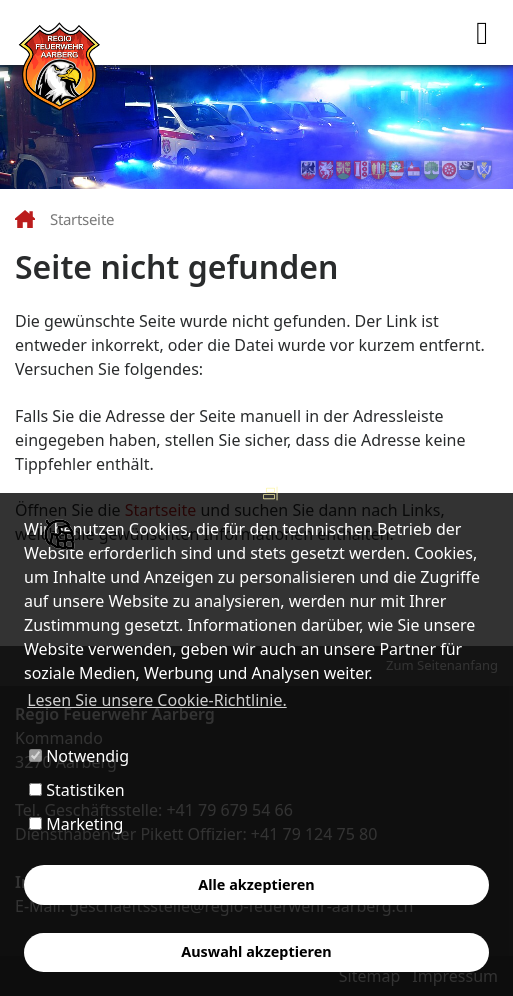 The width and height of the screenshot is (513, 996). I want to click on align text to the right, so click(270, 493).